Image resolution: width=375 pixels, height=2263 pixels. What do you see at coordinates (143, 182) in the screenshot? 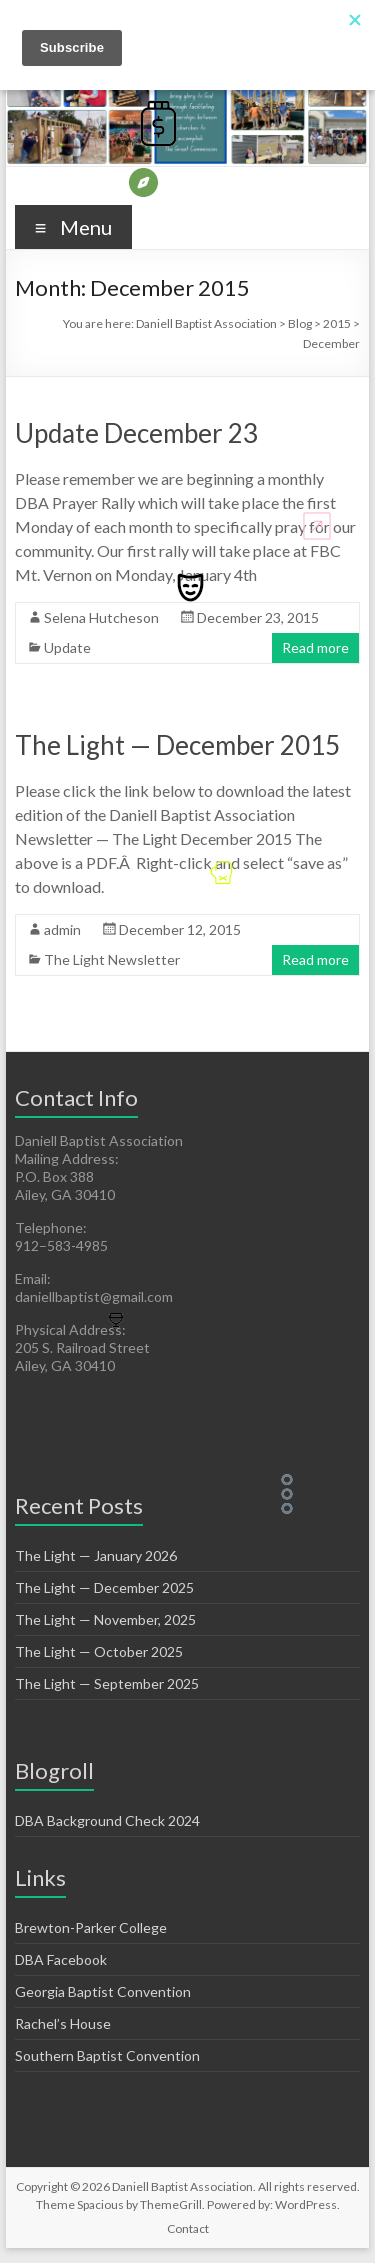
I see `access navigation or directional features` at bounding box center [143, 182].